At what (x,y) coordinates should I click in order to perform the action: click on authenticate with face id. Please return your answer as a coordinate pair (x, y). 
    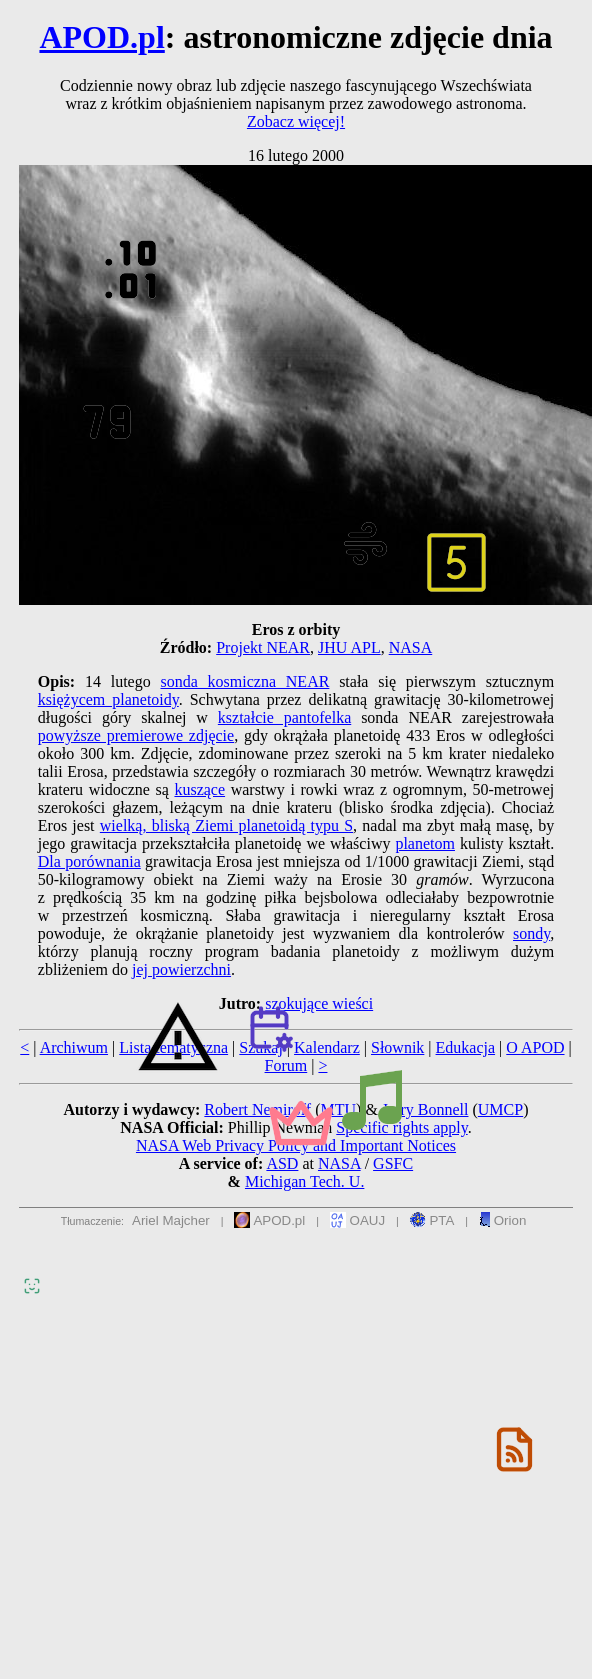
    Looking at the image, I should click on (32, 1286).